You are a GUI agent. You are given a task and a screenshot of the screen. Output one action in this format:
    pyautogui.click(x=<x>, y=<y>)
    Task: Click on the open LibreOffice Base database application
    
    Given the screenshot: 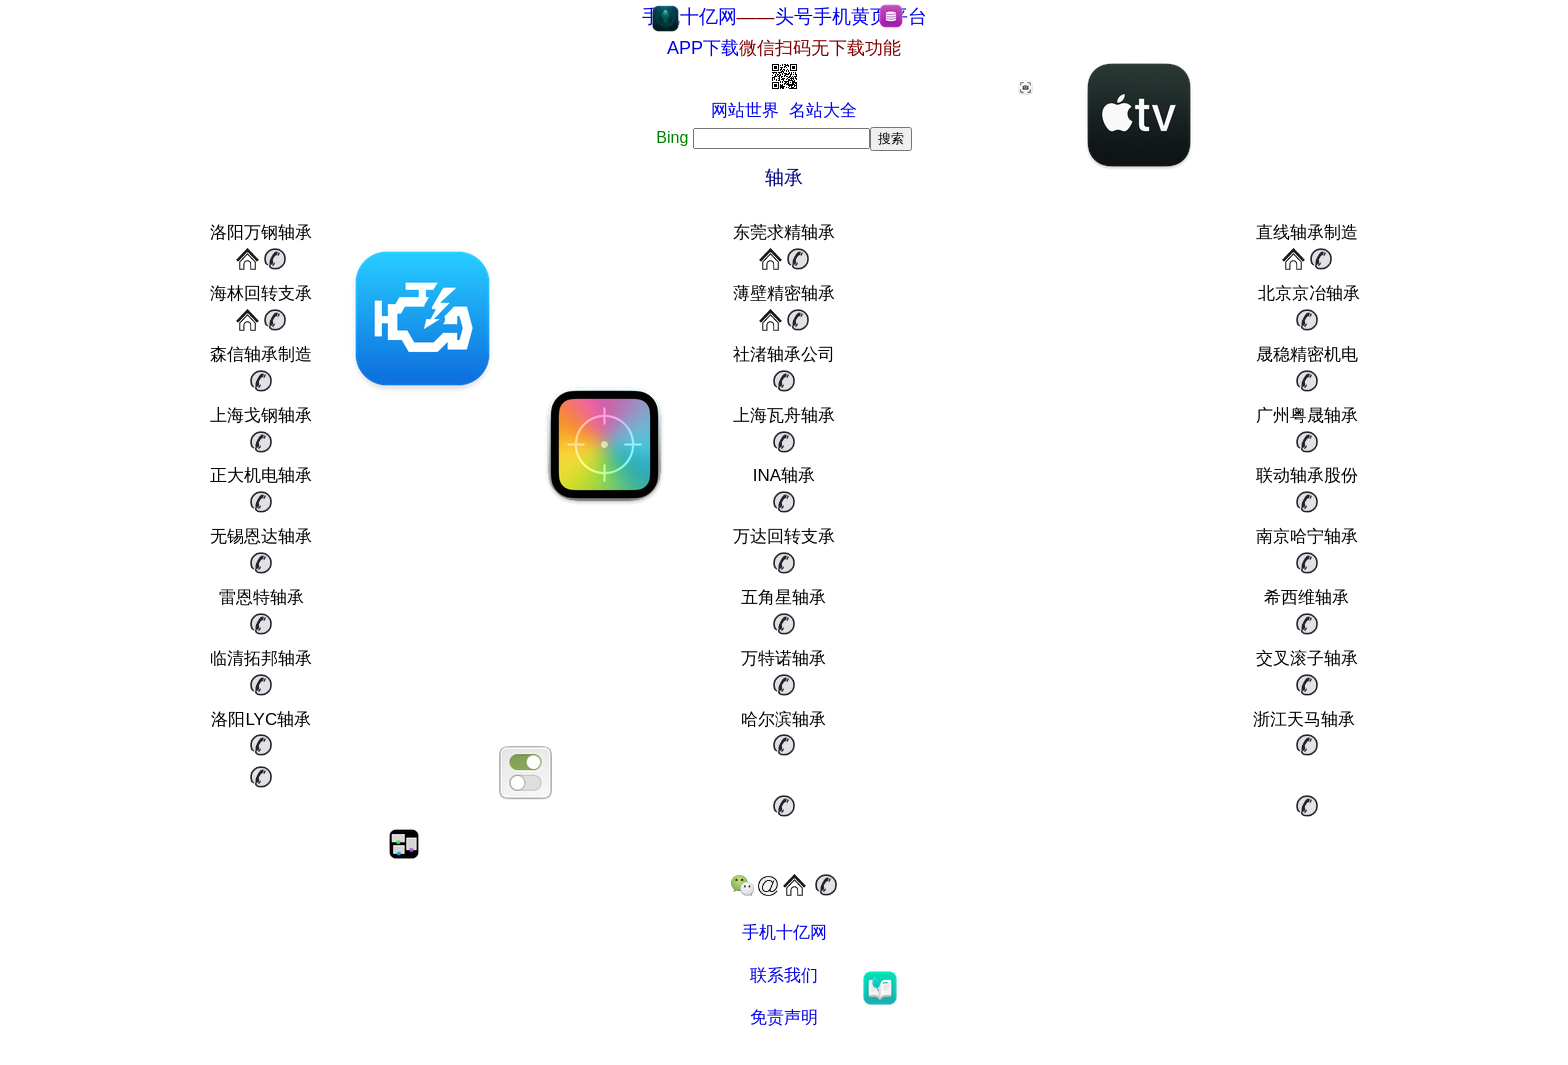 What is the action you would take?
    pyautogui.click(x=891, y=16)
    